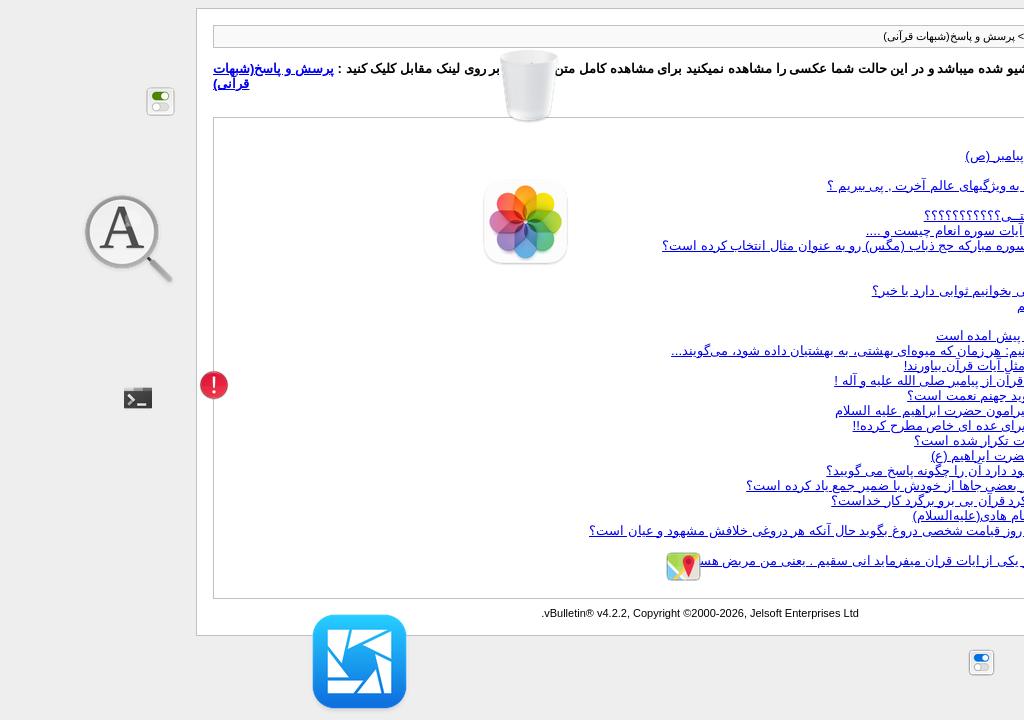 This screenshot has height=720, width=1024. What do you see at coordinates (683, 566) in the screenshot?
I see `open gnome maps application` at bounding box center [683, 566].